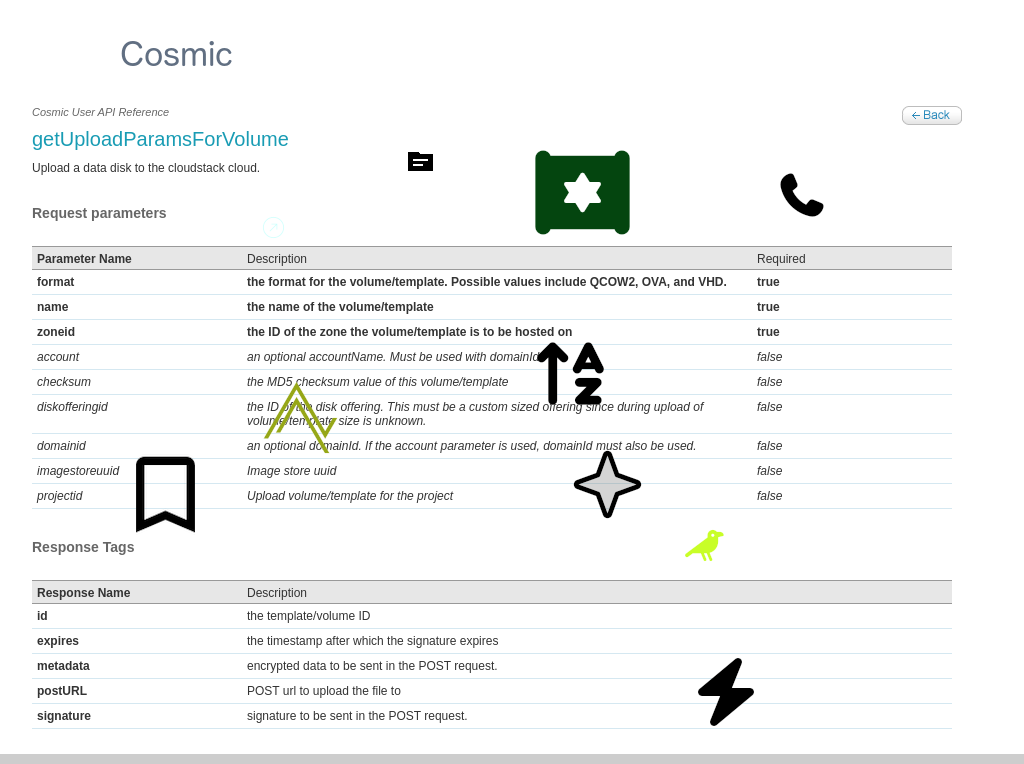  Describe the element at coordinates (802, 195) in the screenshot. I see `make a phone call` at that location.